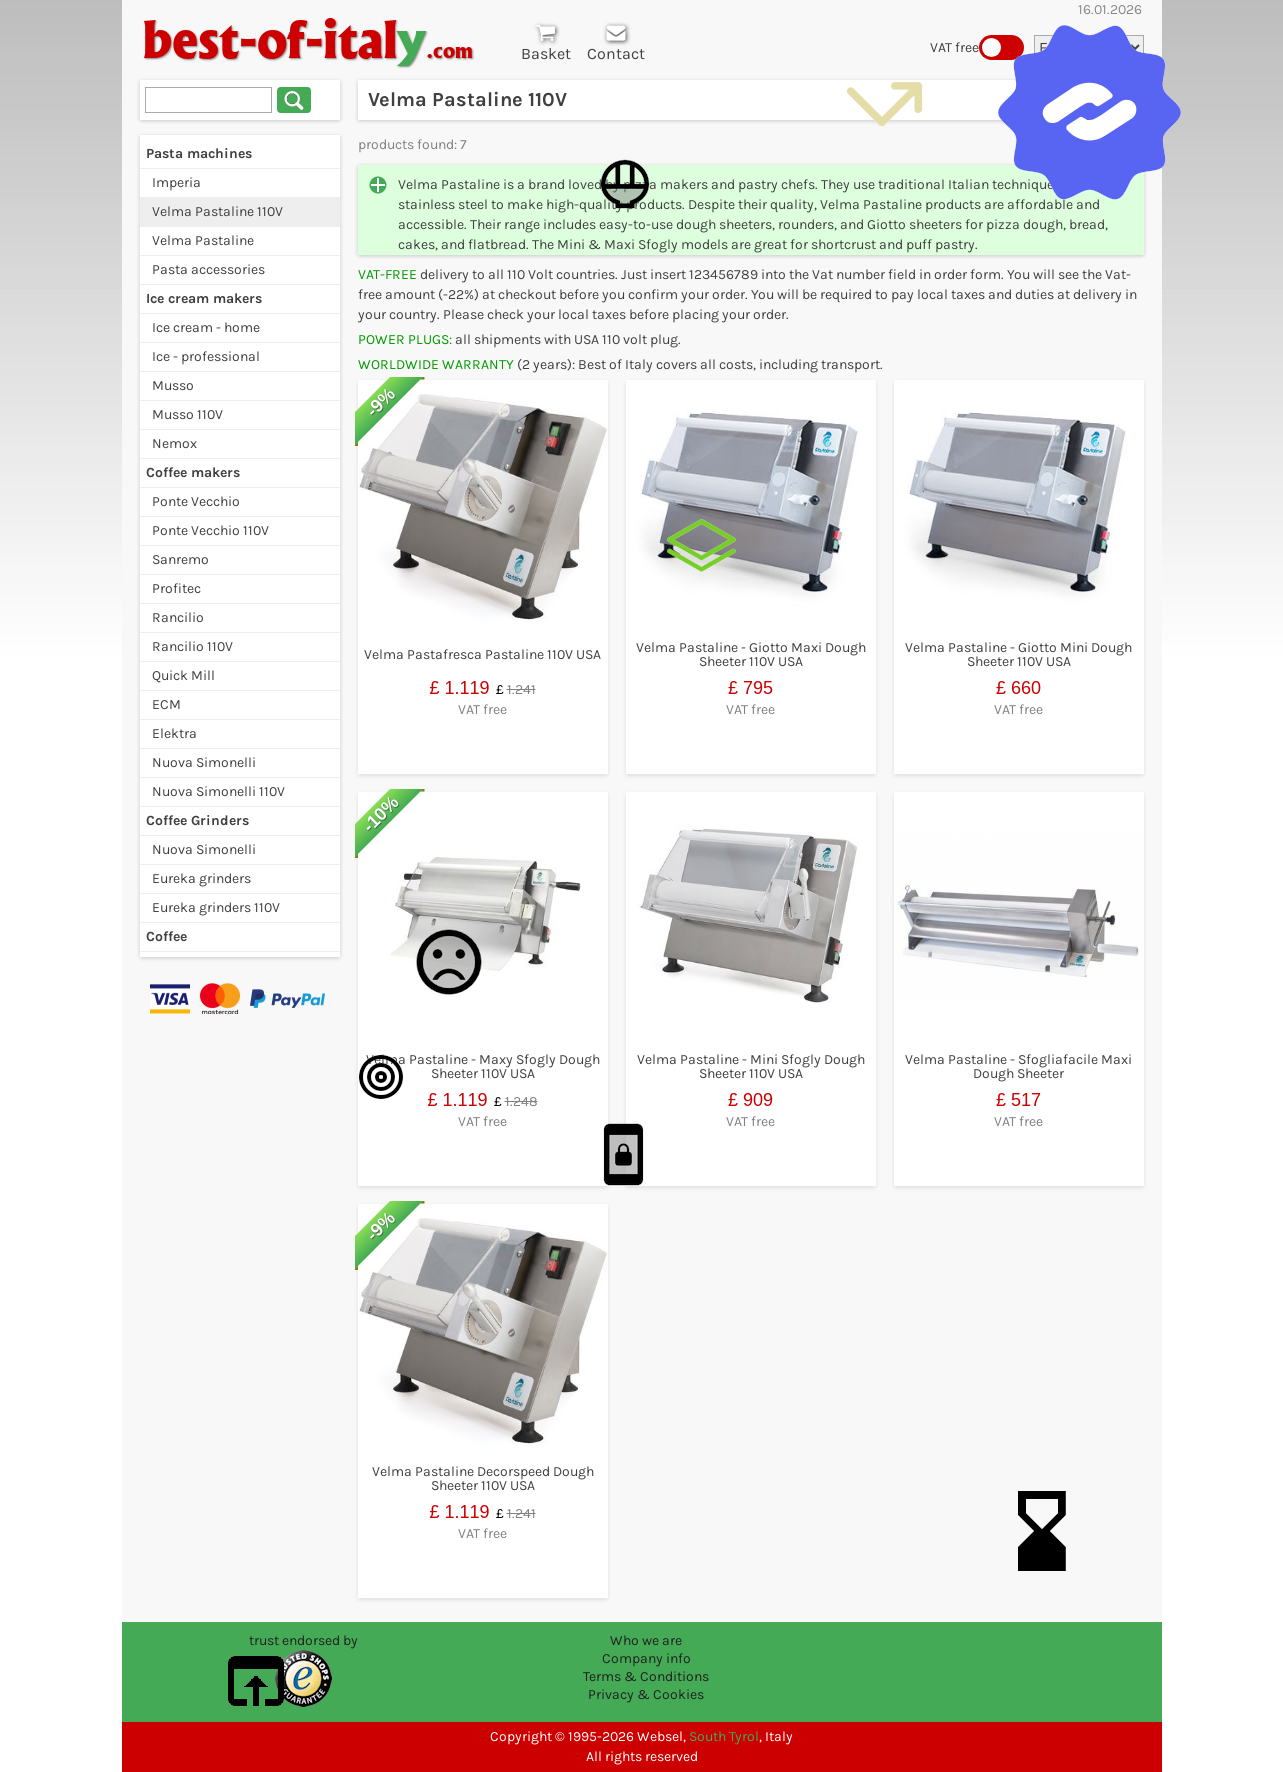 The width and height of the screenshot is (1283, 1772). What do you see at coordinates (884, 101) in the screenshot?
I see `reply to a message or forward content` at bounding box center [884, 101].